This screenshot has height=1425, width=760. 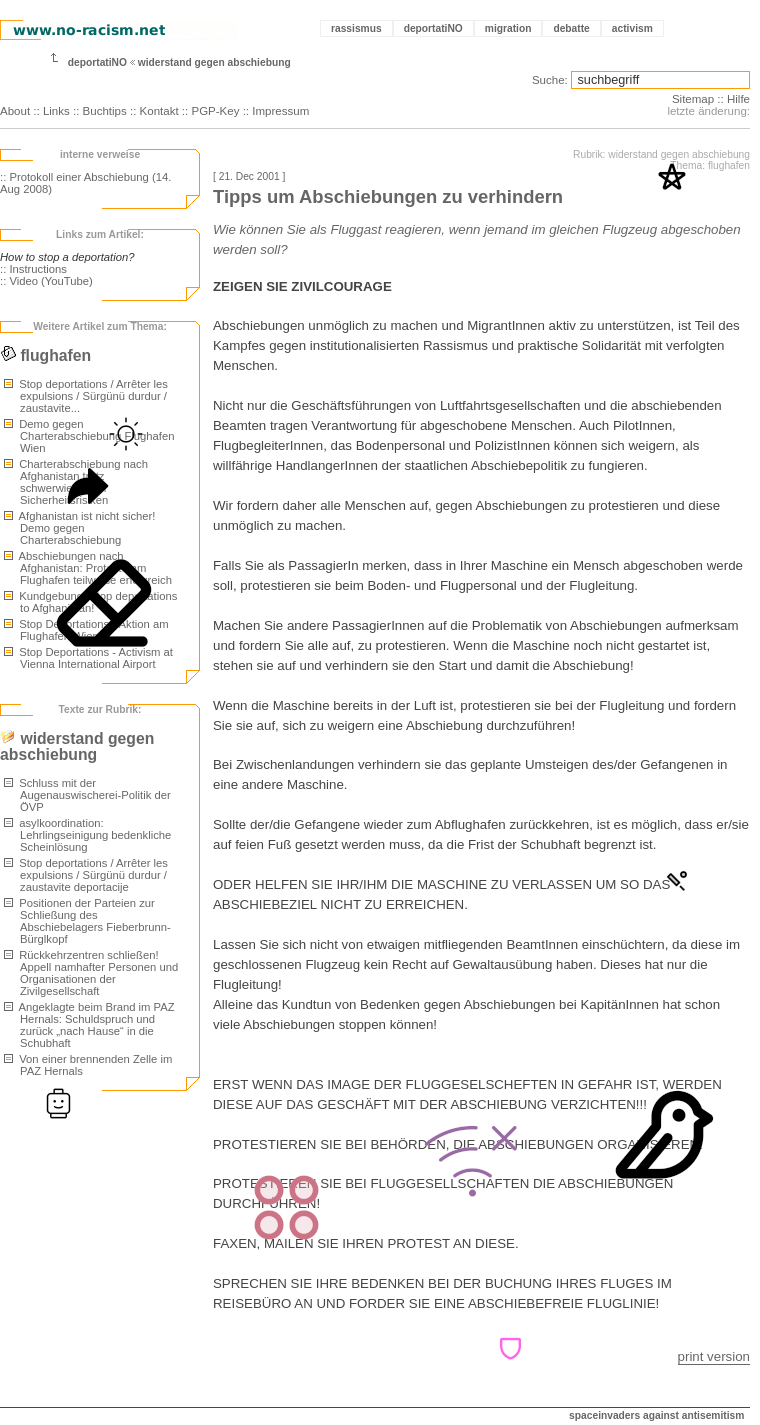 What do you see at coordinates (104, 603) in the screenshot?
I see `erase or clear content` at bounding box center [104, 603].